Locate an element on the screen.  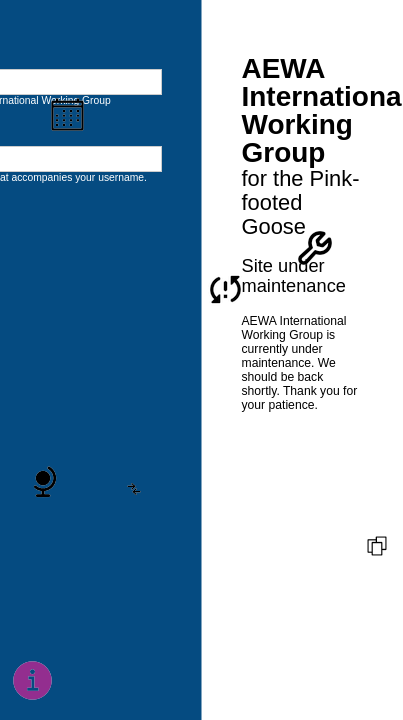
switch to global or worldwide view is located at coordinates (44, 482).